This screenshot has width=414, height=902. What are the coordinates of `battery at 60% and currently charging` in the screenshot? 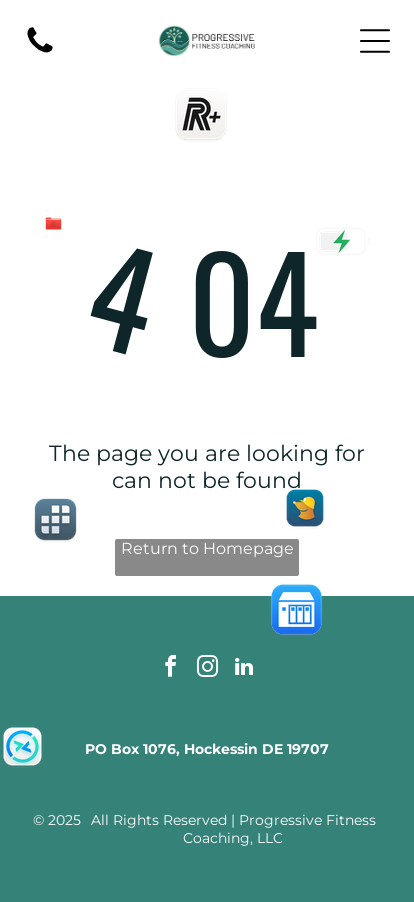 It's located at (343, 241).